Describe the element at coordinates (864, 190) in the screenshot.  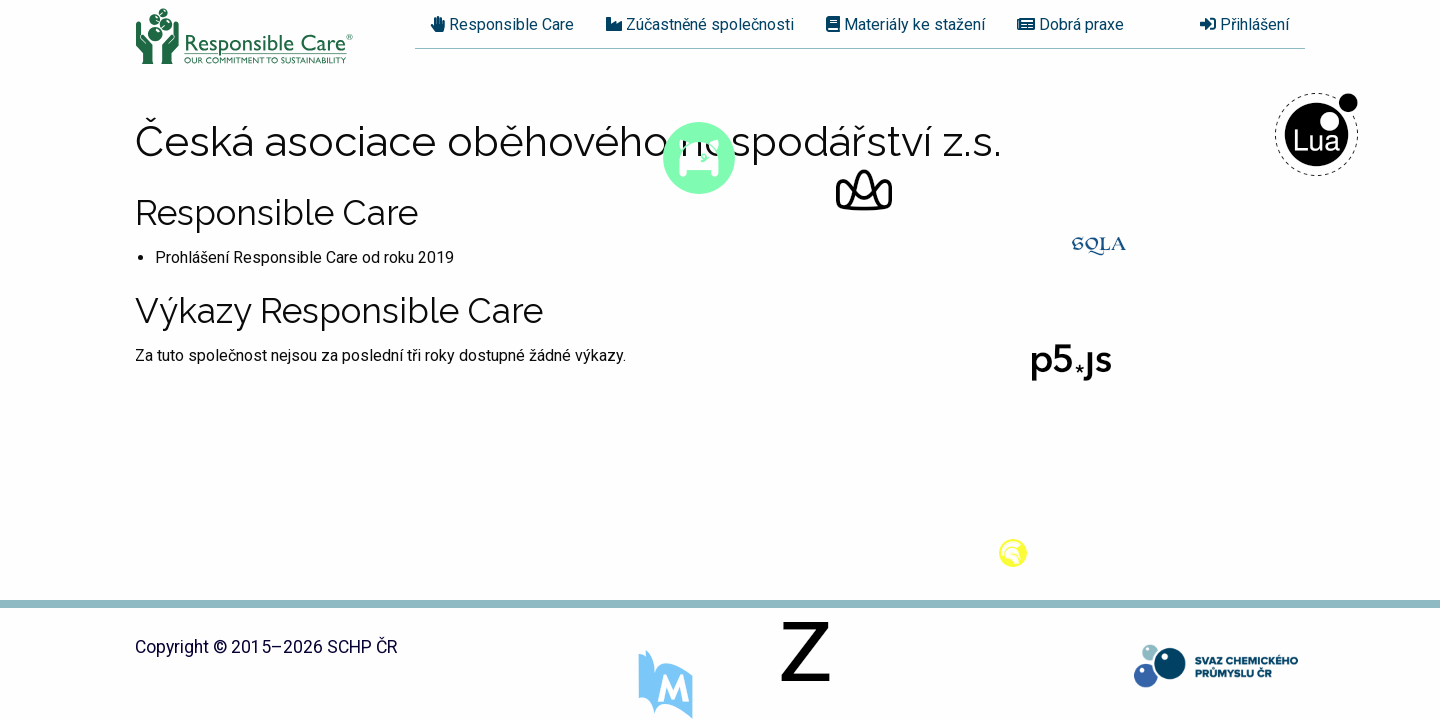
I see `AppSignal logo` at that location.